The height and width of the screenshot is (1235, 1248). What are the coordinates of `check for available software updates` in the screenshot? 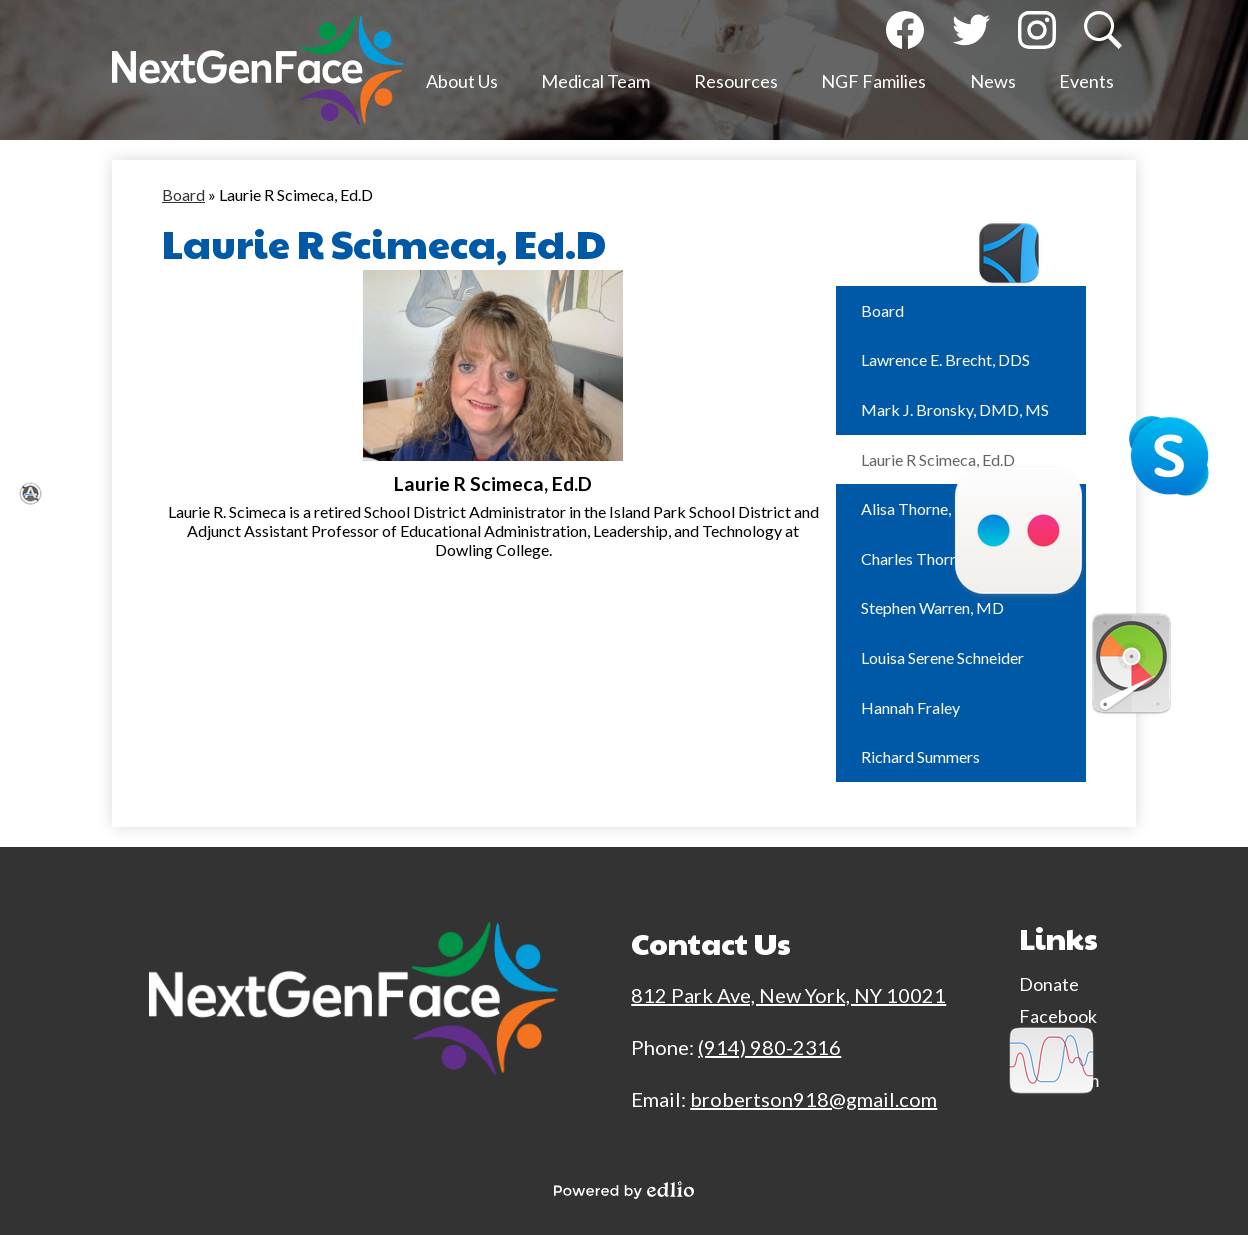 It's located at (30, 493).